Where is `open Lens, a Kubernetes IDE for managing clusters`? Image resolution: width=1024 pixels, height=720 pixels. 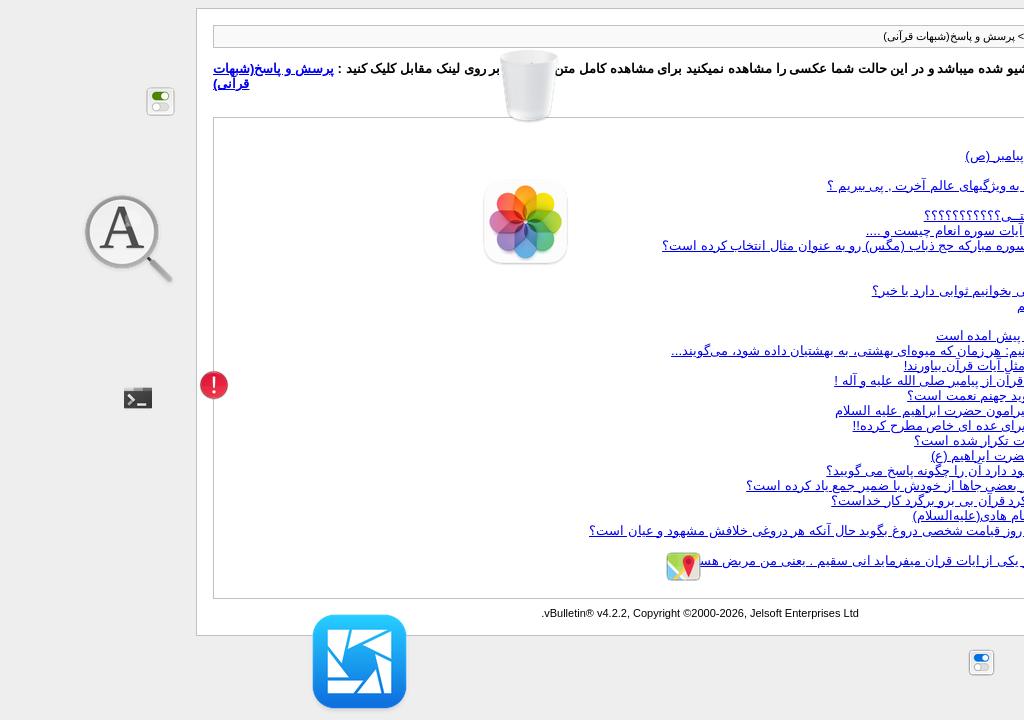
open Lens, a Kubernetes IDE for managing clusters is located at coordinates (359, 661).